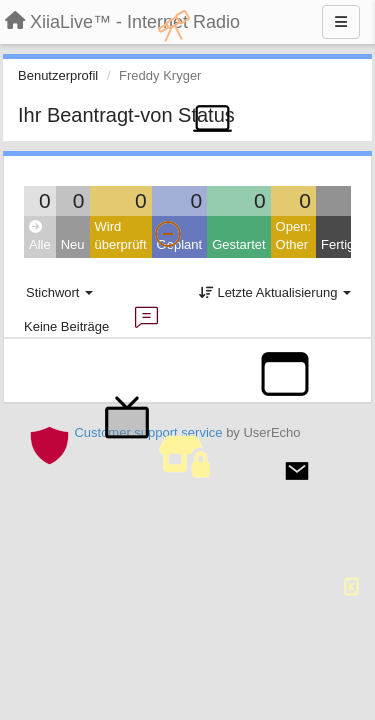 This screenshot has width=375, height=720. What do you see at coordinates (351, 586) in the screenshot?
I see `king playing card in a card game app` at bounding box center [351, 586].